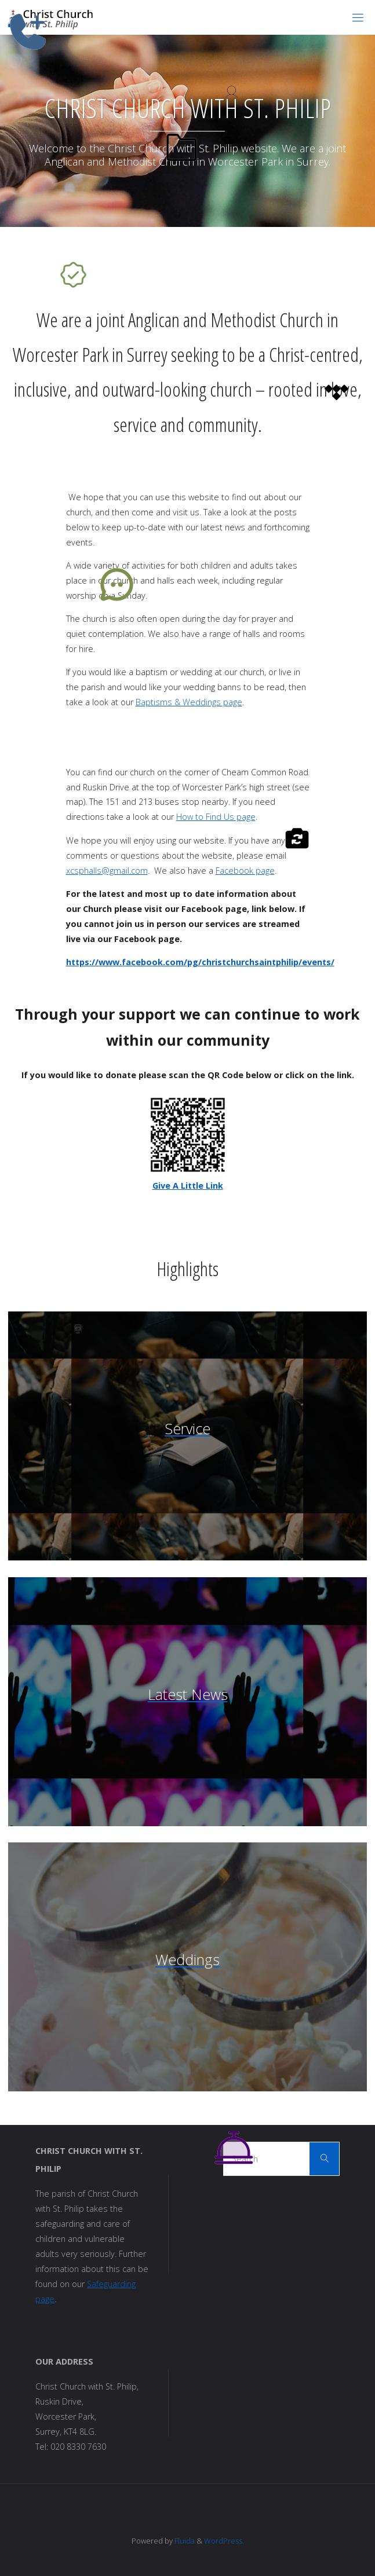 This screenshot has height=2576, width=375. I want to click on switch between front and rear camera, so click(297, 838).